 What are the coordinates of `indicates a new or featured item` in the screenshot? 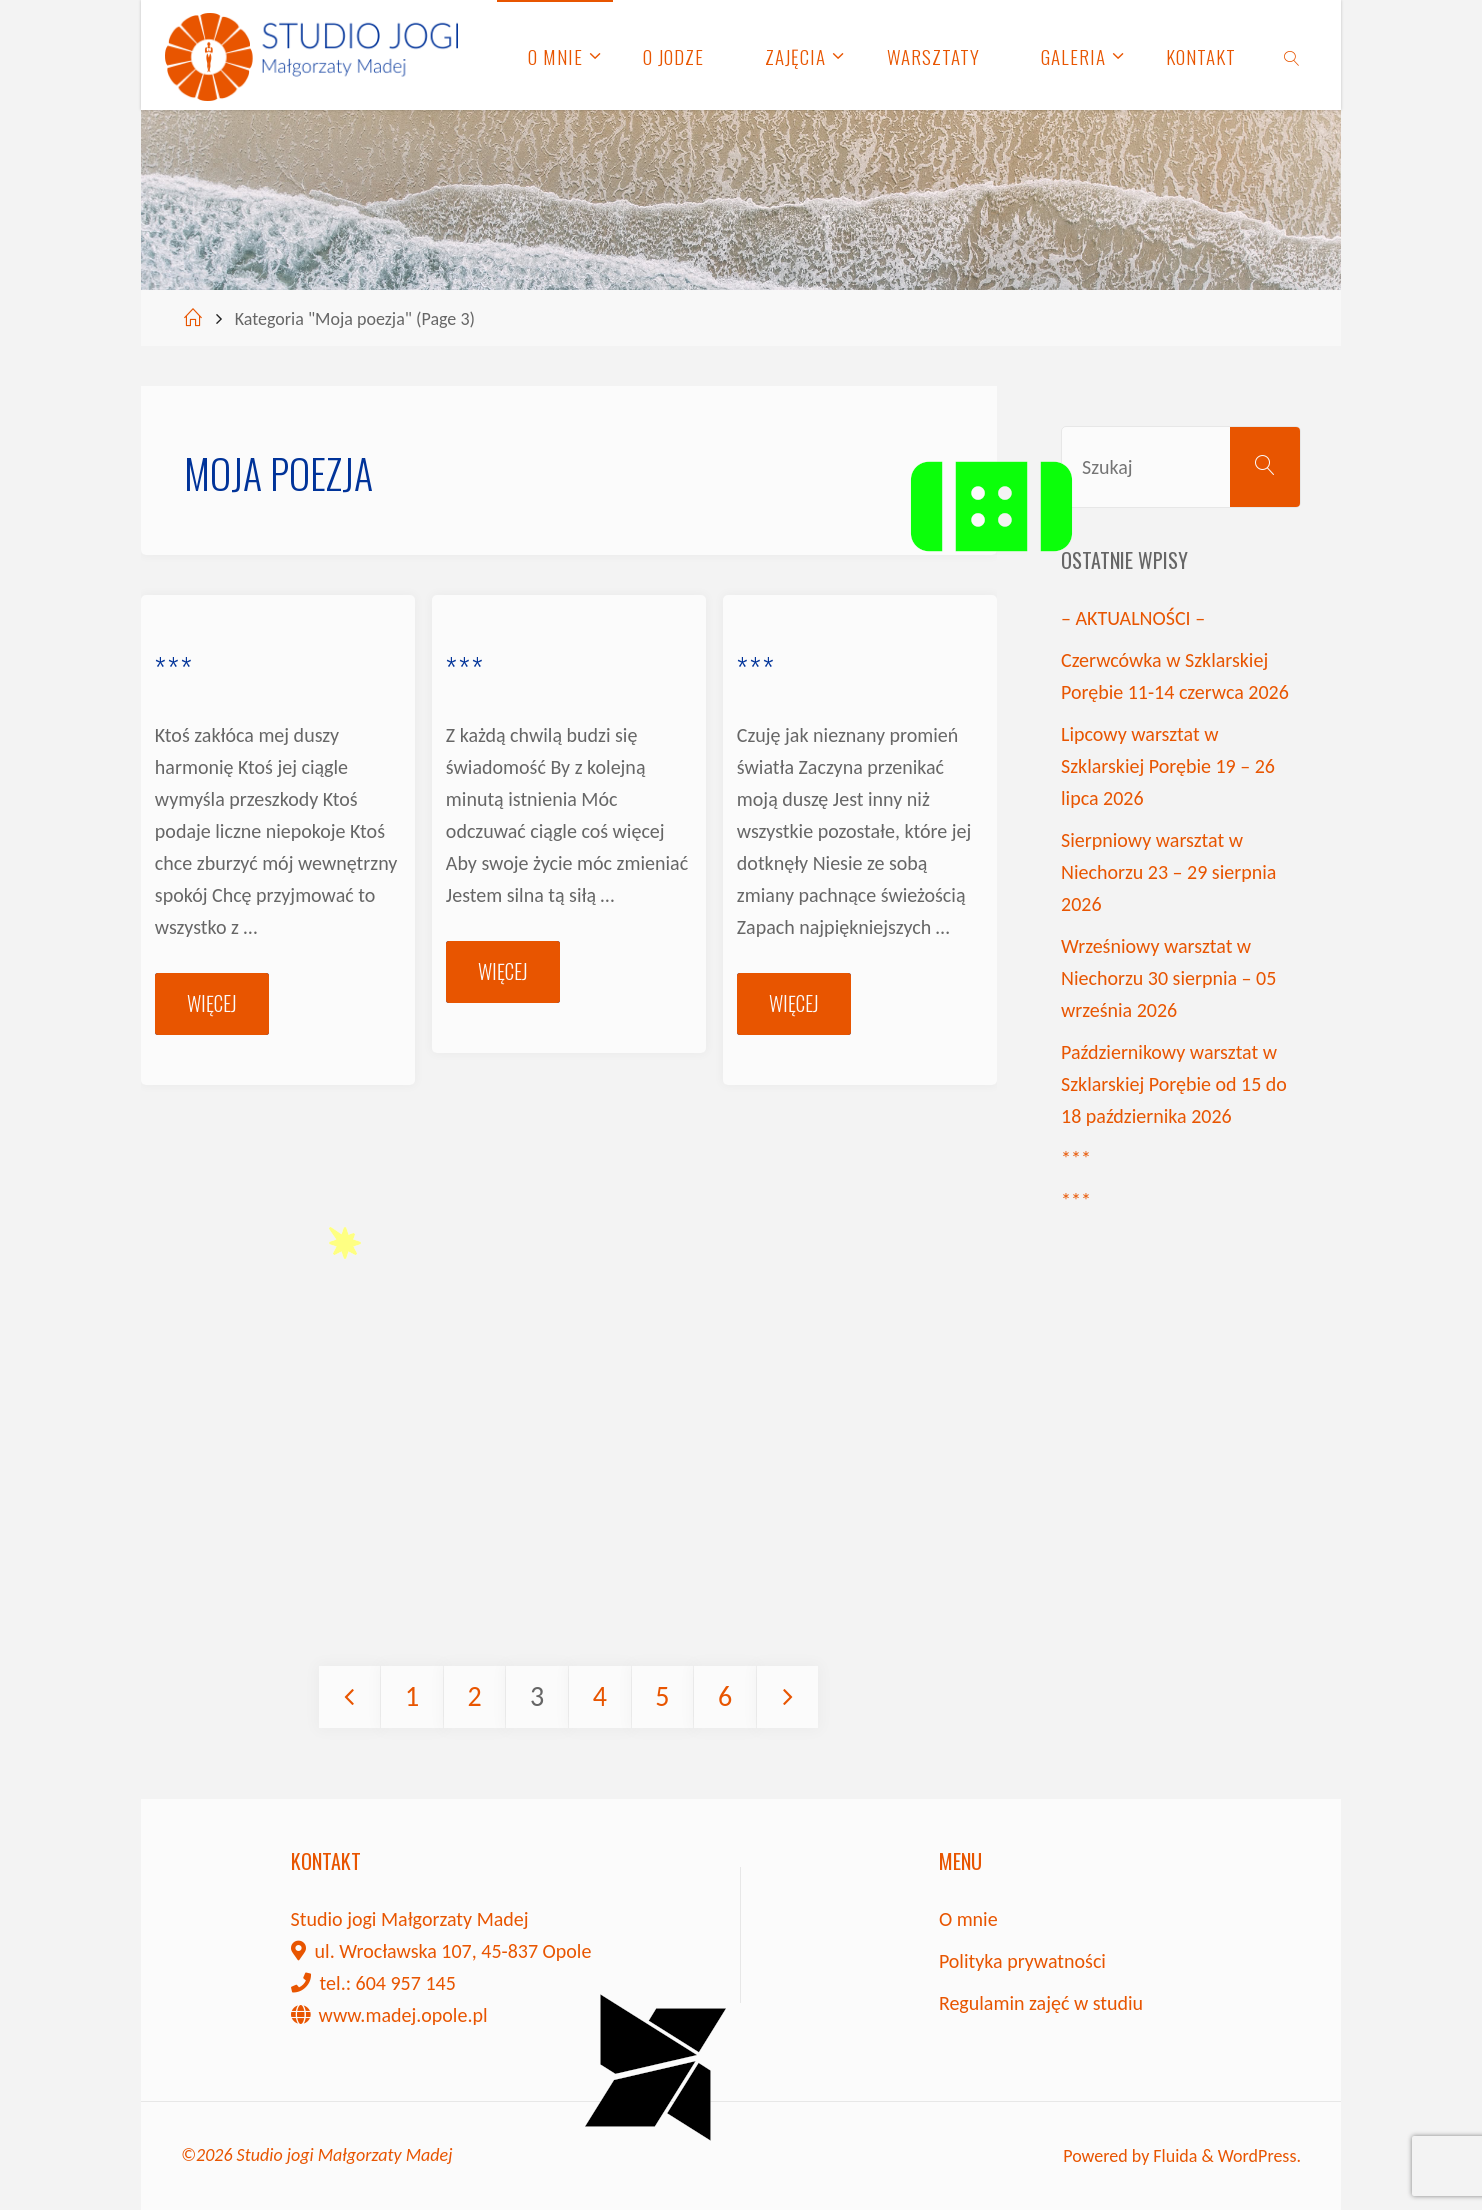 It's located at (345, 1243).